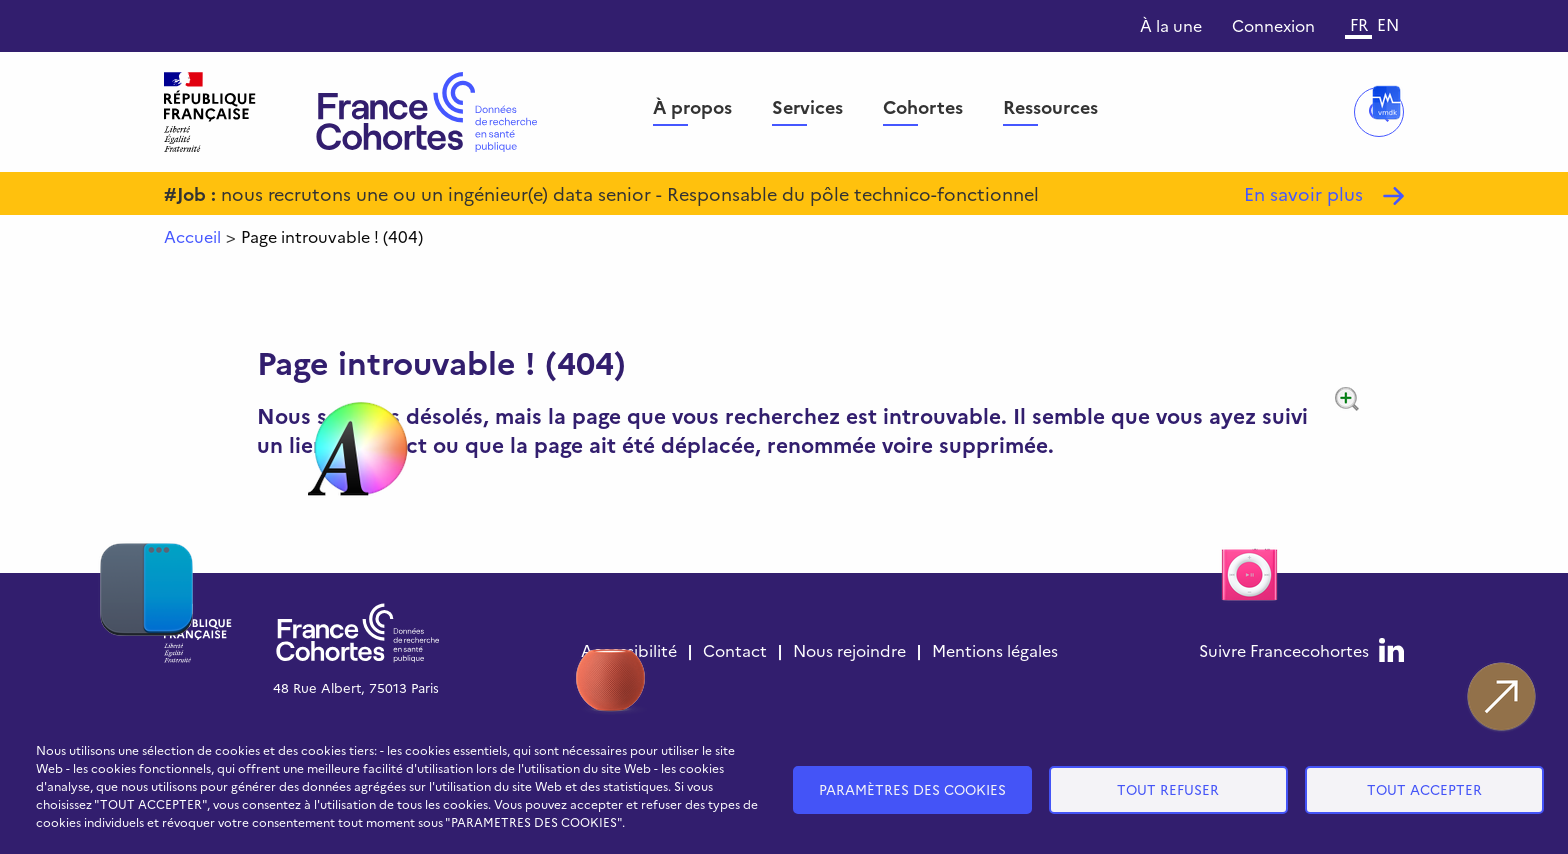 This screenshot has height=854, width=1568. What do you see at coordinates (1347, 399) in the screenshot?
I see `zoom to fit content in view` at bounding box center [1347, 399].